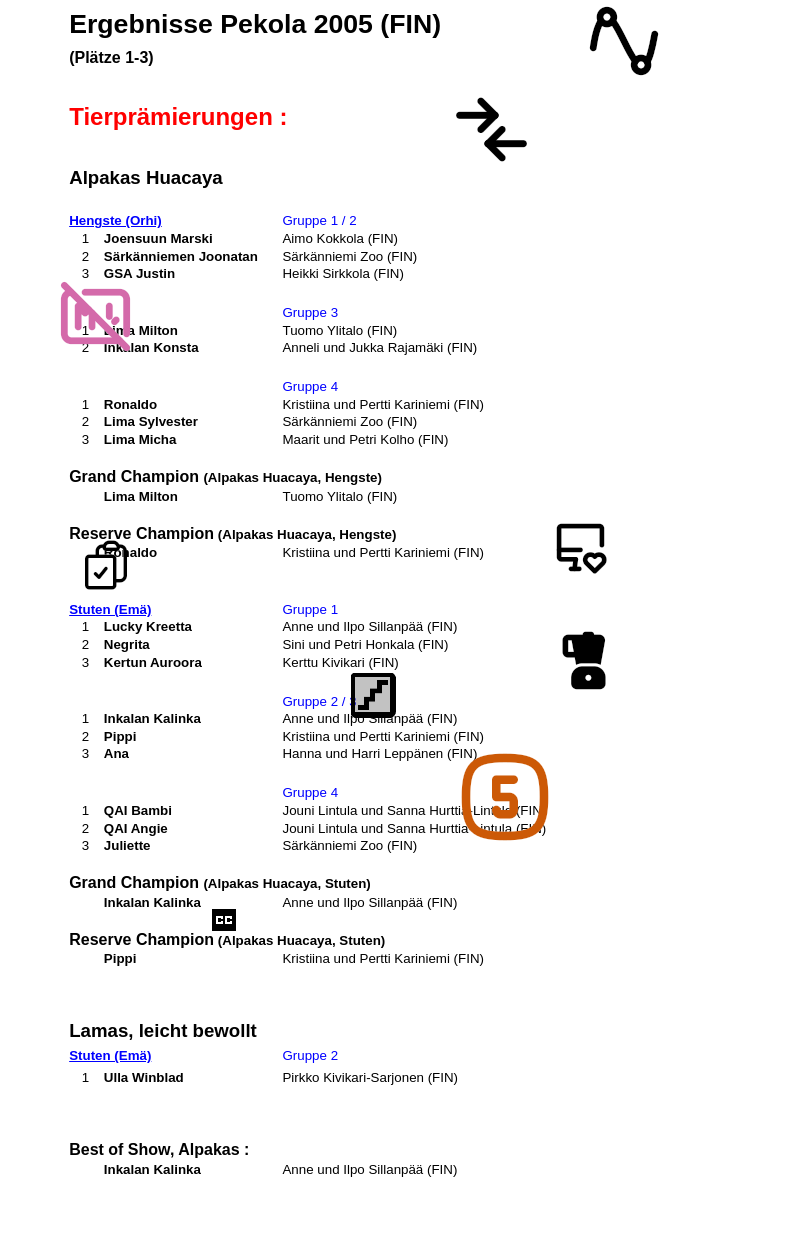  What do you see at coordinates (580, 547) in the screenshot?
I see `add this device to favorites` at bounding box center [580, 547].